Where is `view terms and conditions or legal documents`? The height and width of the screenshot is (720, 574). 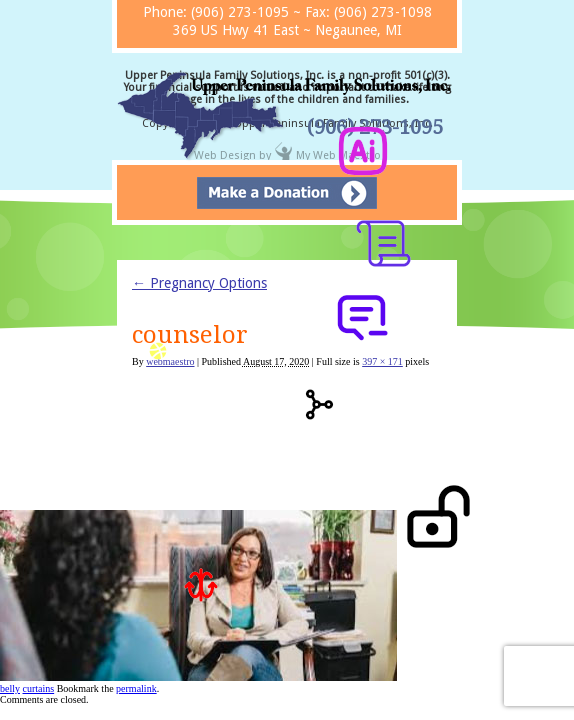 view terms and conditions or legal documents is located at coordinates (385, 243).